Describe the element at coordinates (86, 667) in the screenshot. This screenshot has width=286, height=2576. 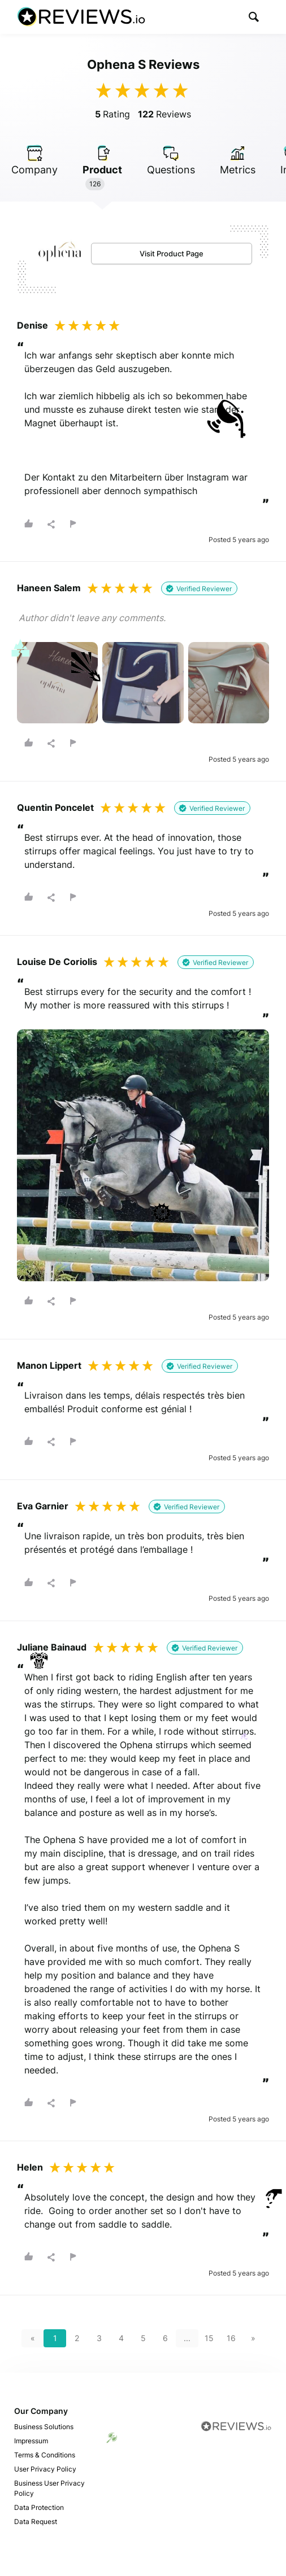
I see `incoming attack or threat warning` at that location.